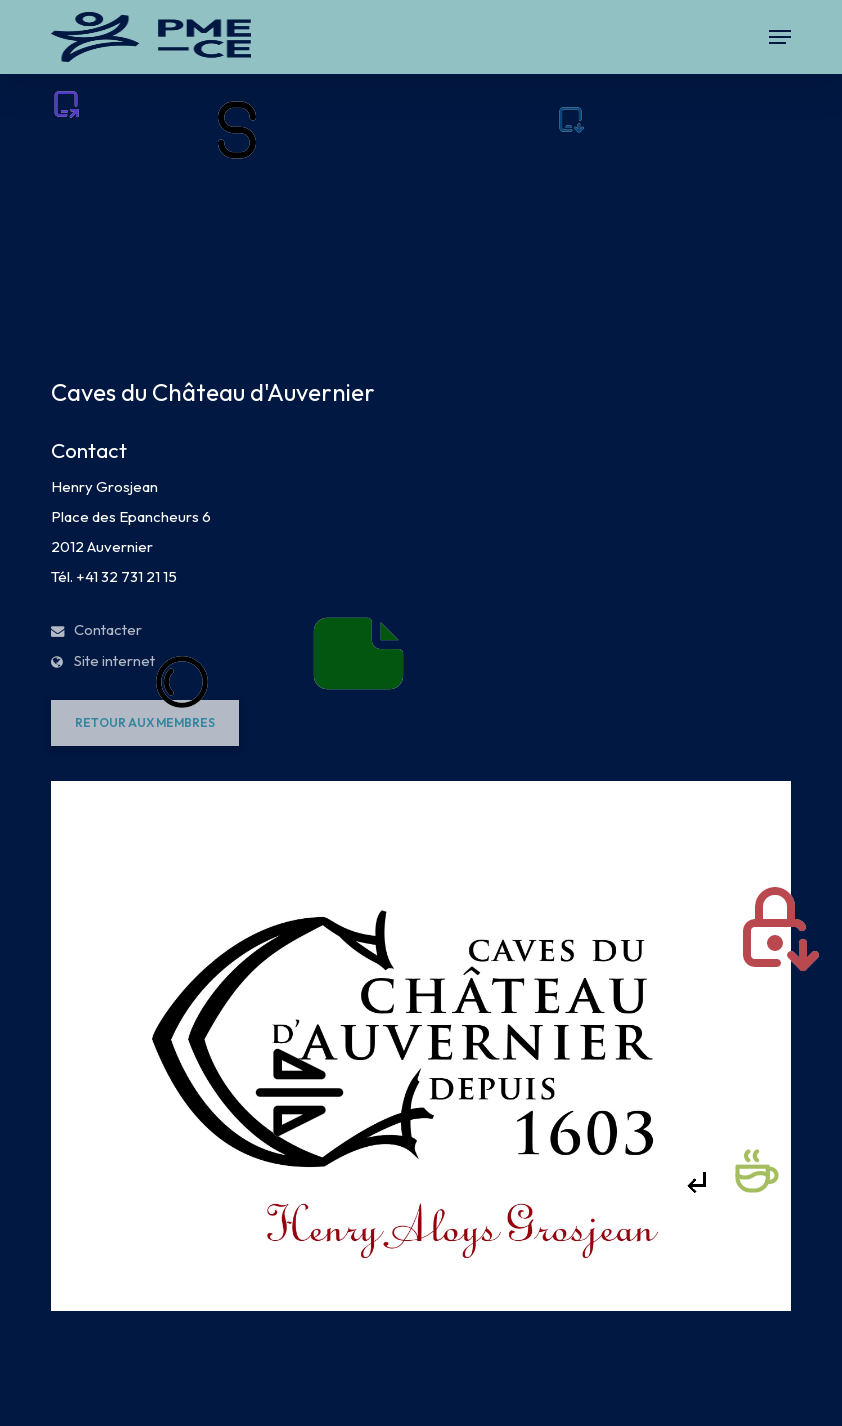  What do you see at coordinates (696, 1182) in the screenshot?
I see `navigate to parent folder or directory` at bounding box center [696, 1182].